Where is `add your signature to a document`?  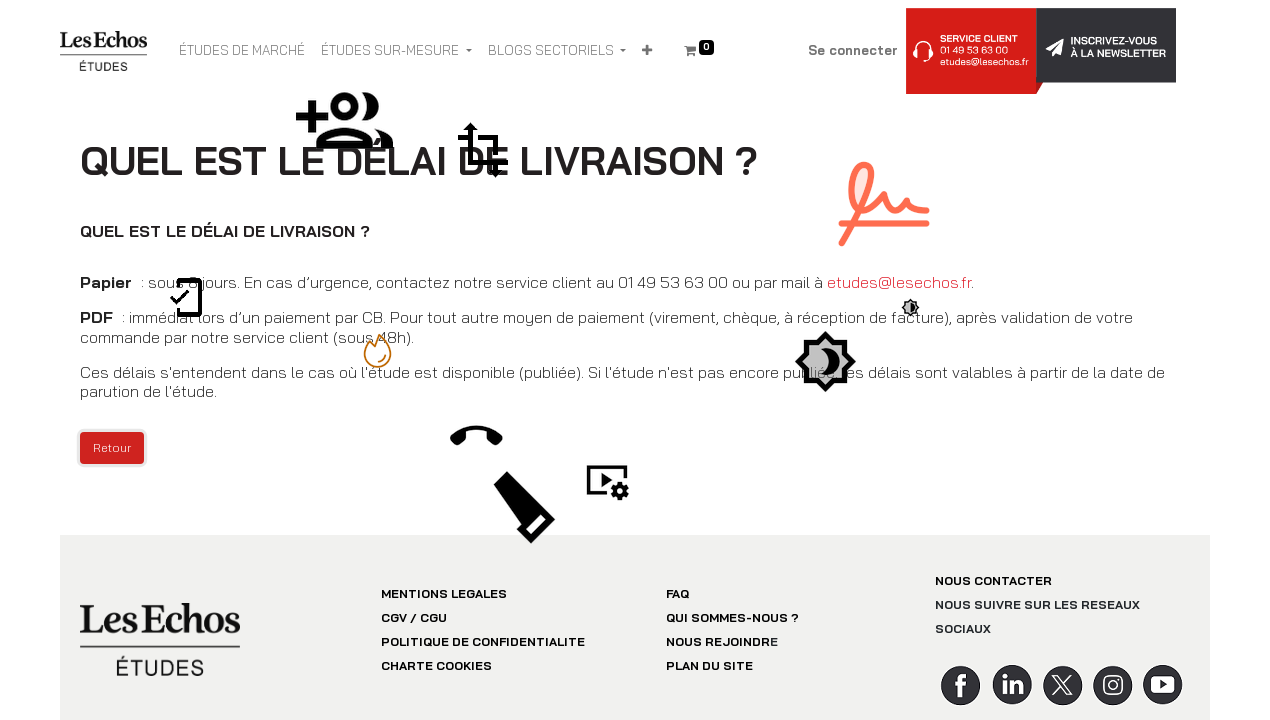
add your signature to a document is located at coordinates (884, 204).